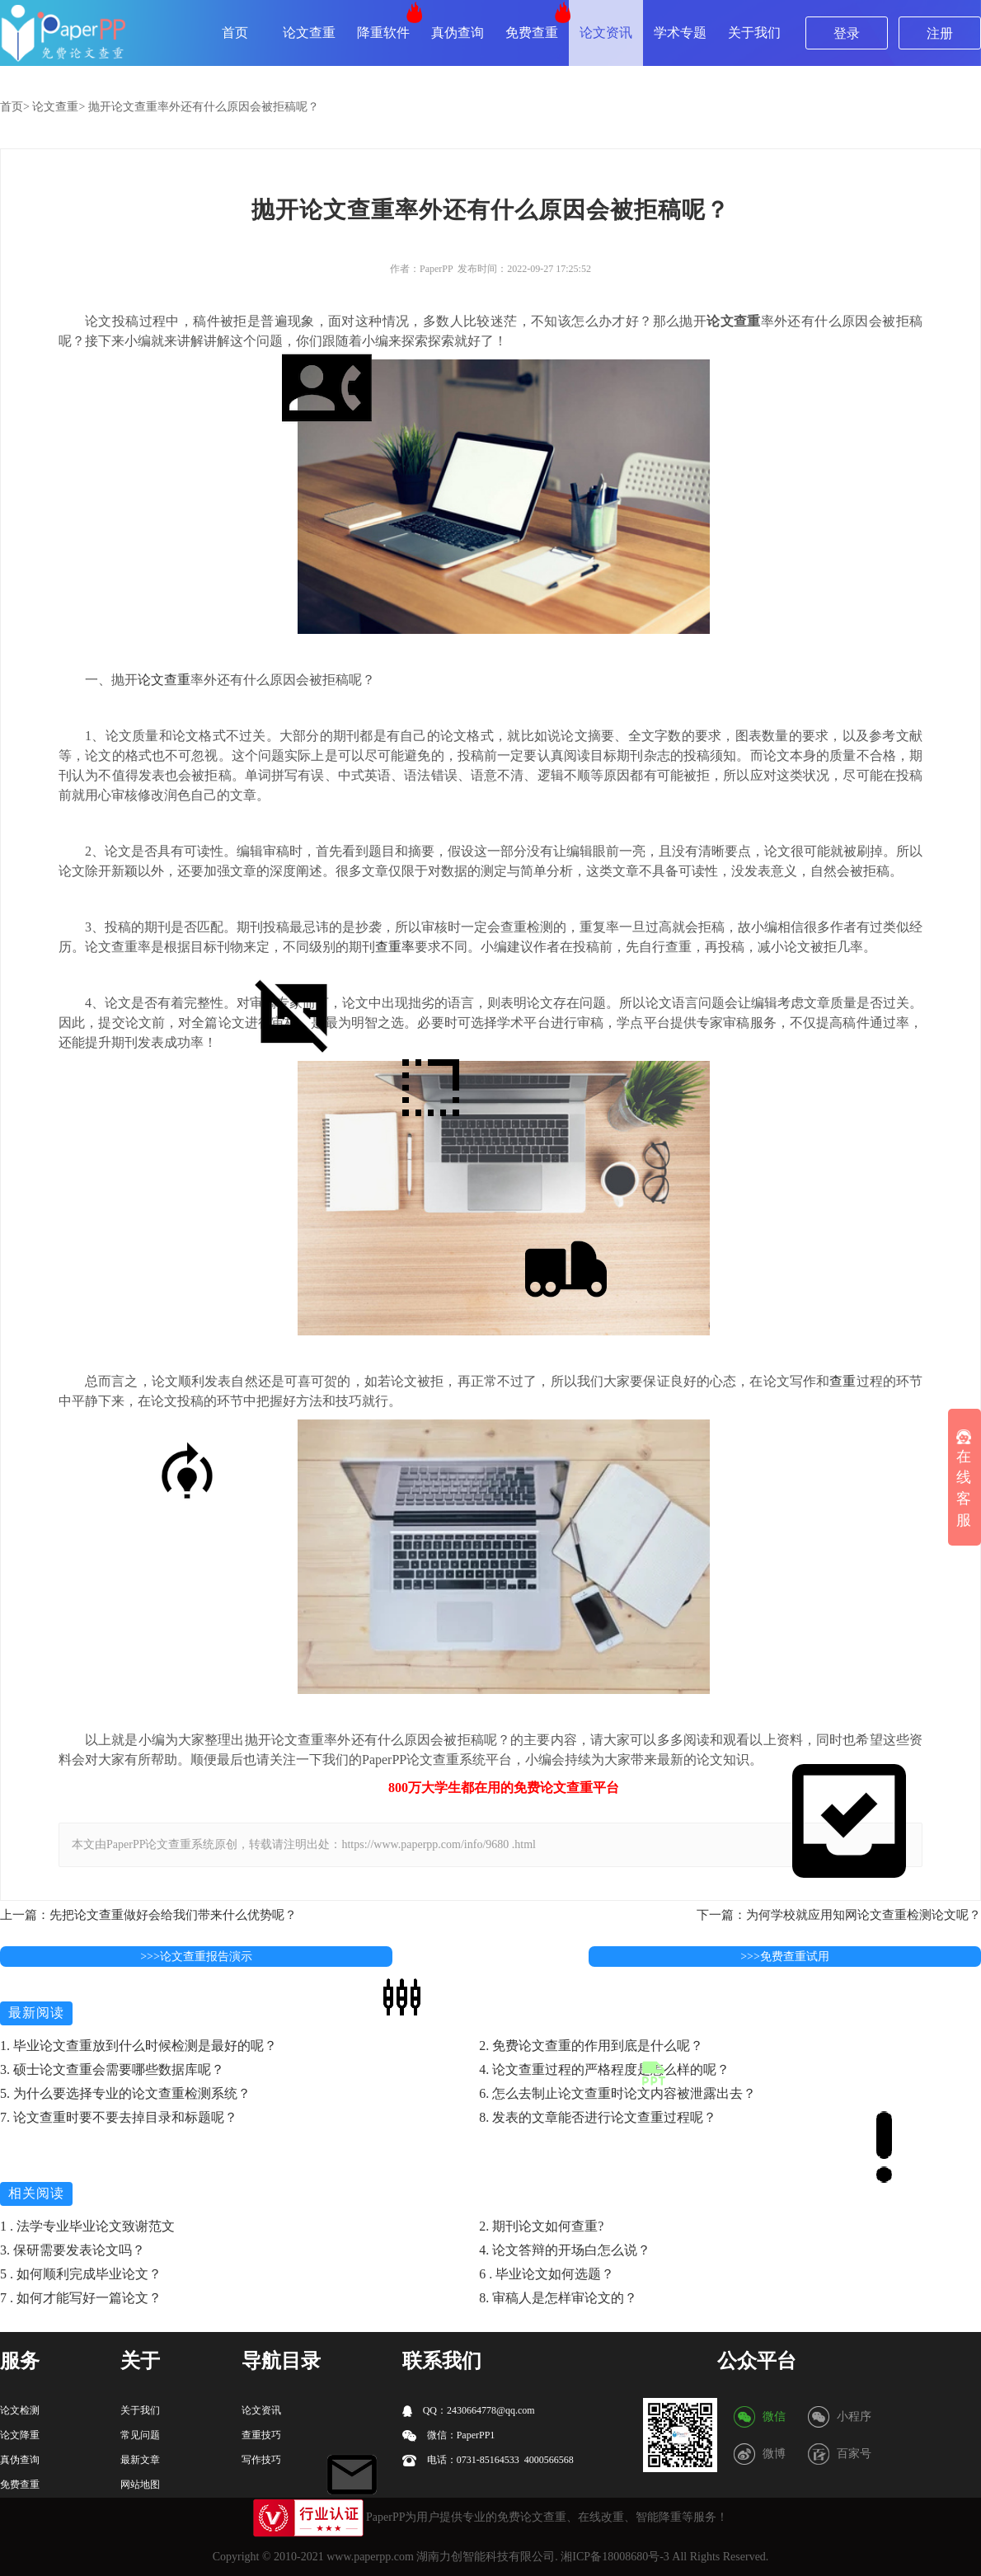 The height and width of the screenshot is (2576, 981). What do you see at coordinates (326, 387) in the screenshot?
I see `call a contact from your address book` at bounding box center [326, 387].